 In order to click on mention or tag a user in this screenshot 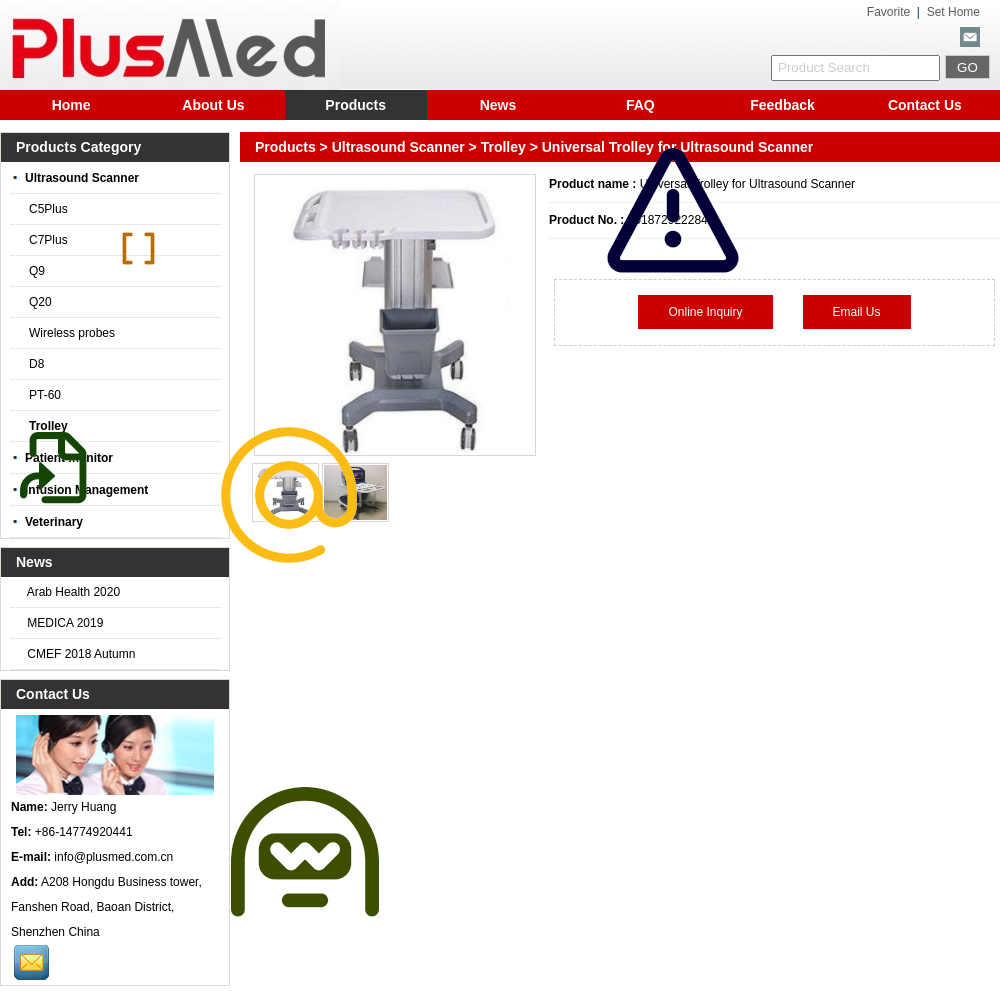, I will do `click(289, 495)`.